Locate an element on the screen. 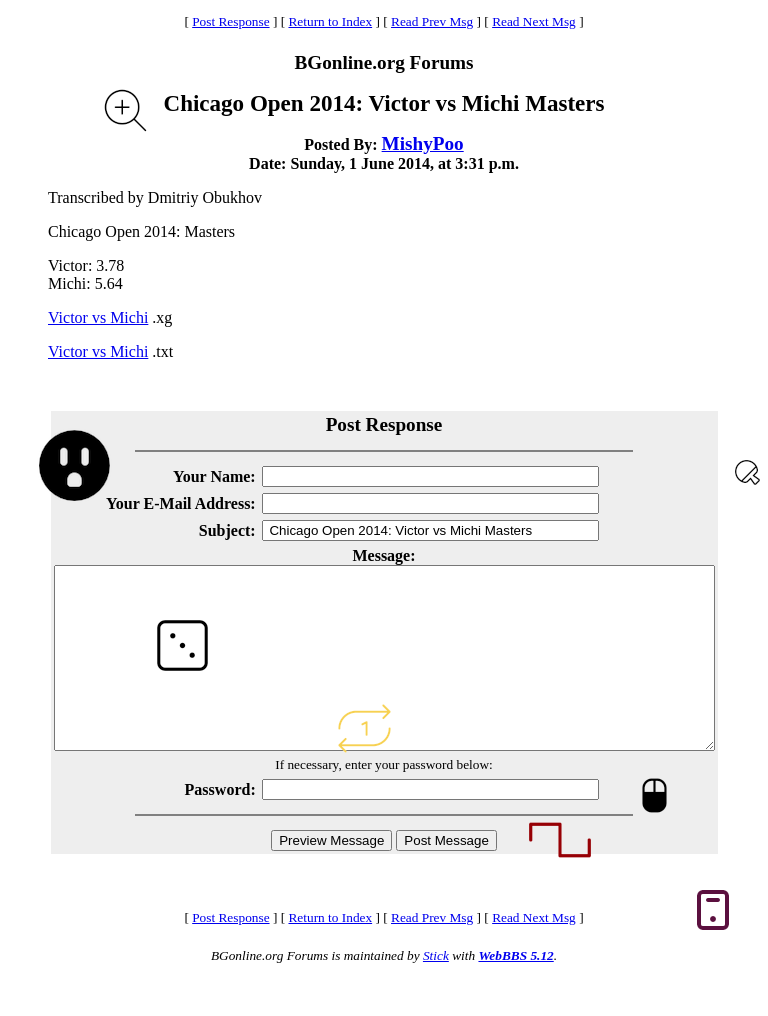  randomize or shuffle content is located at coordinates (182, 645).